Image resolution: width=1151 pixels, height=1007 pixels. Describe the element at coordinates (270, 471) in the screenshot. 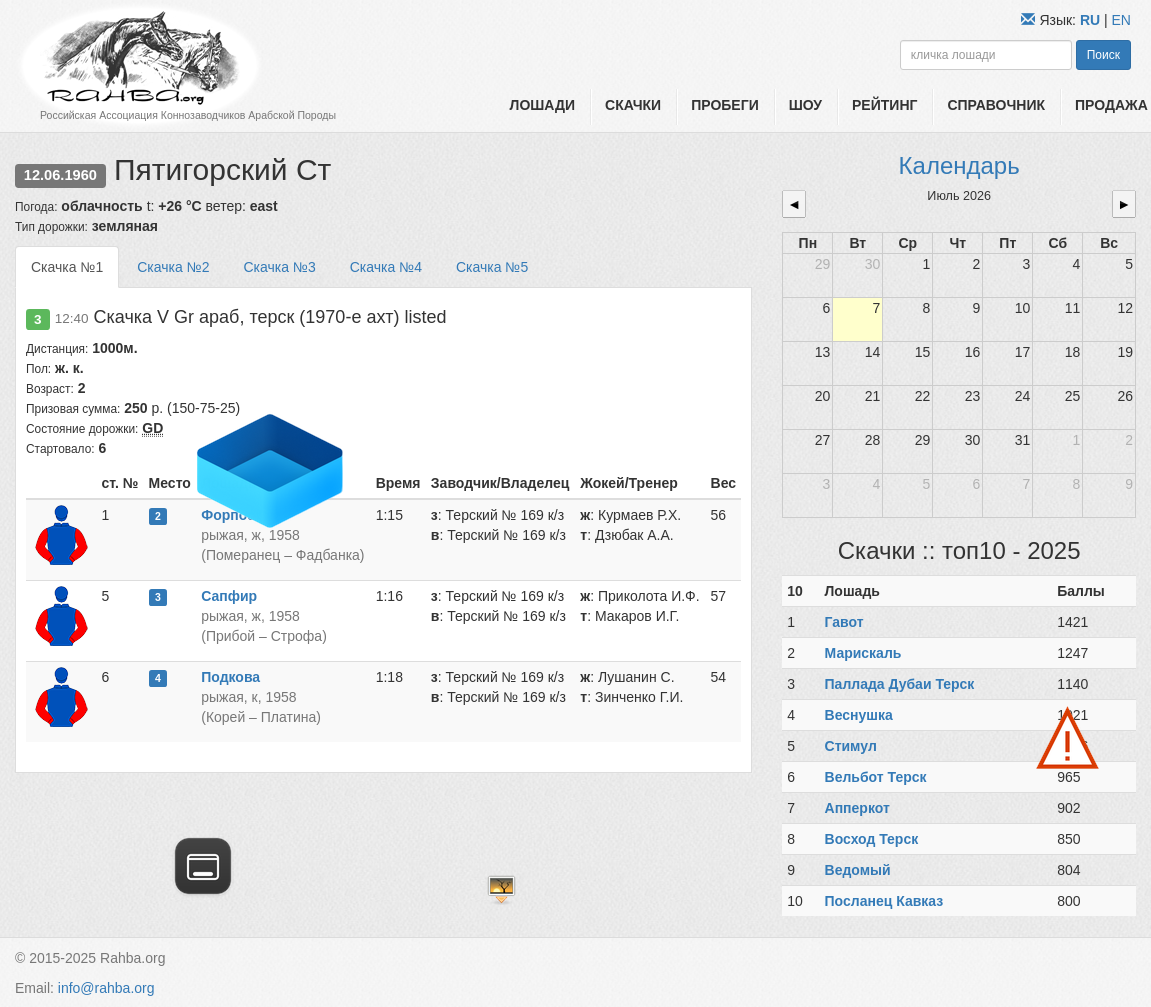

I see `open windows sandbox application` at that location.